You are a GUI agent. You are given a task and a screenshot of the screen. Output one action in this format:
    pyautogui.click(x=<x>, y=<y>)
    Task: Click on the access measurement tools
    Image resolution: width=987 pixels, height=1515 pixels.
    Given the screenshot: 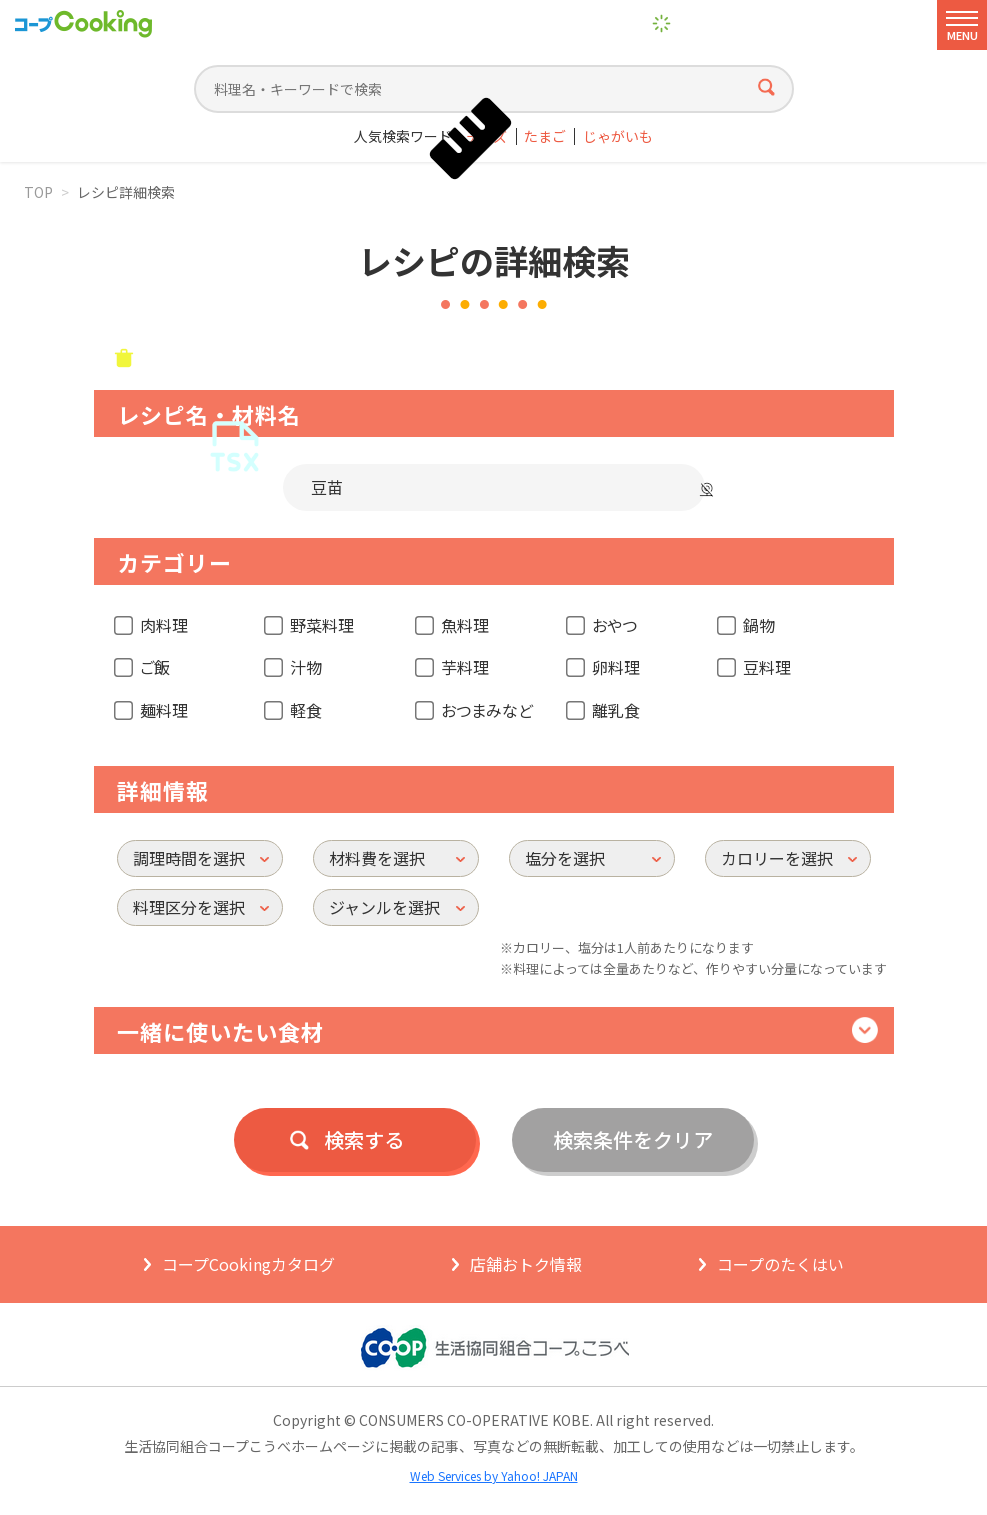 What is the action you would take?
    pyautogui.click(x=470, y=138)
    